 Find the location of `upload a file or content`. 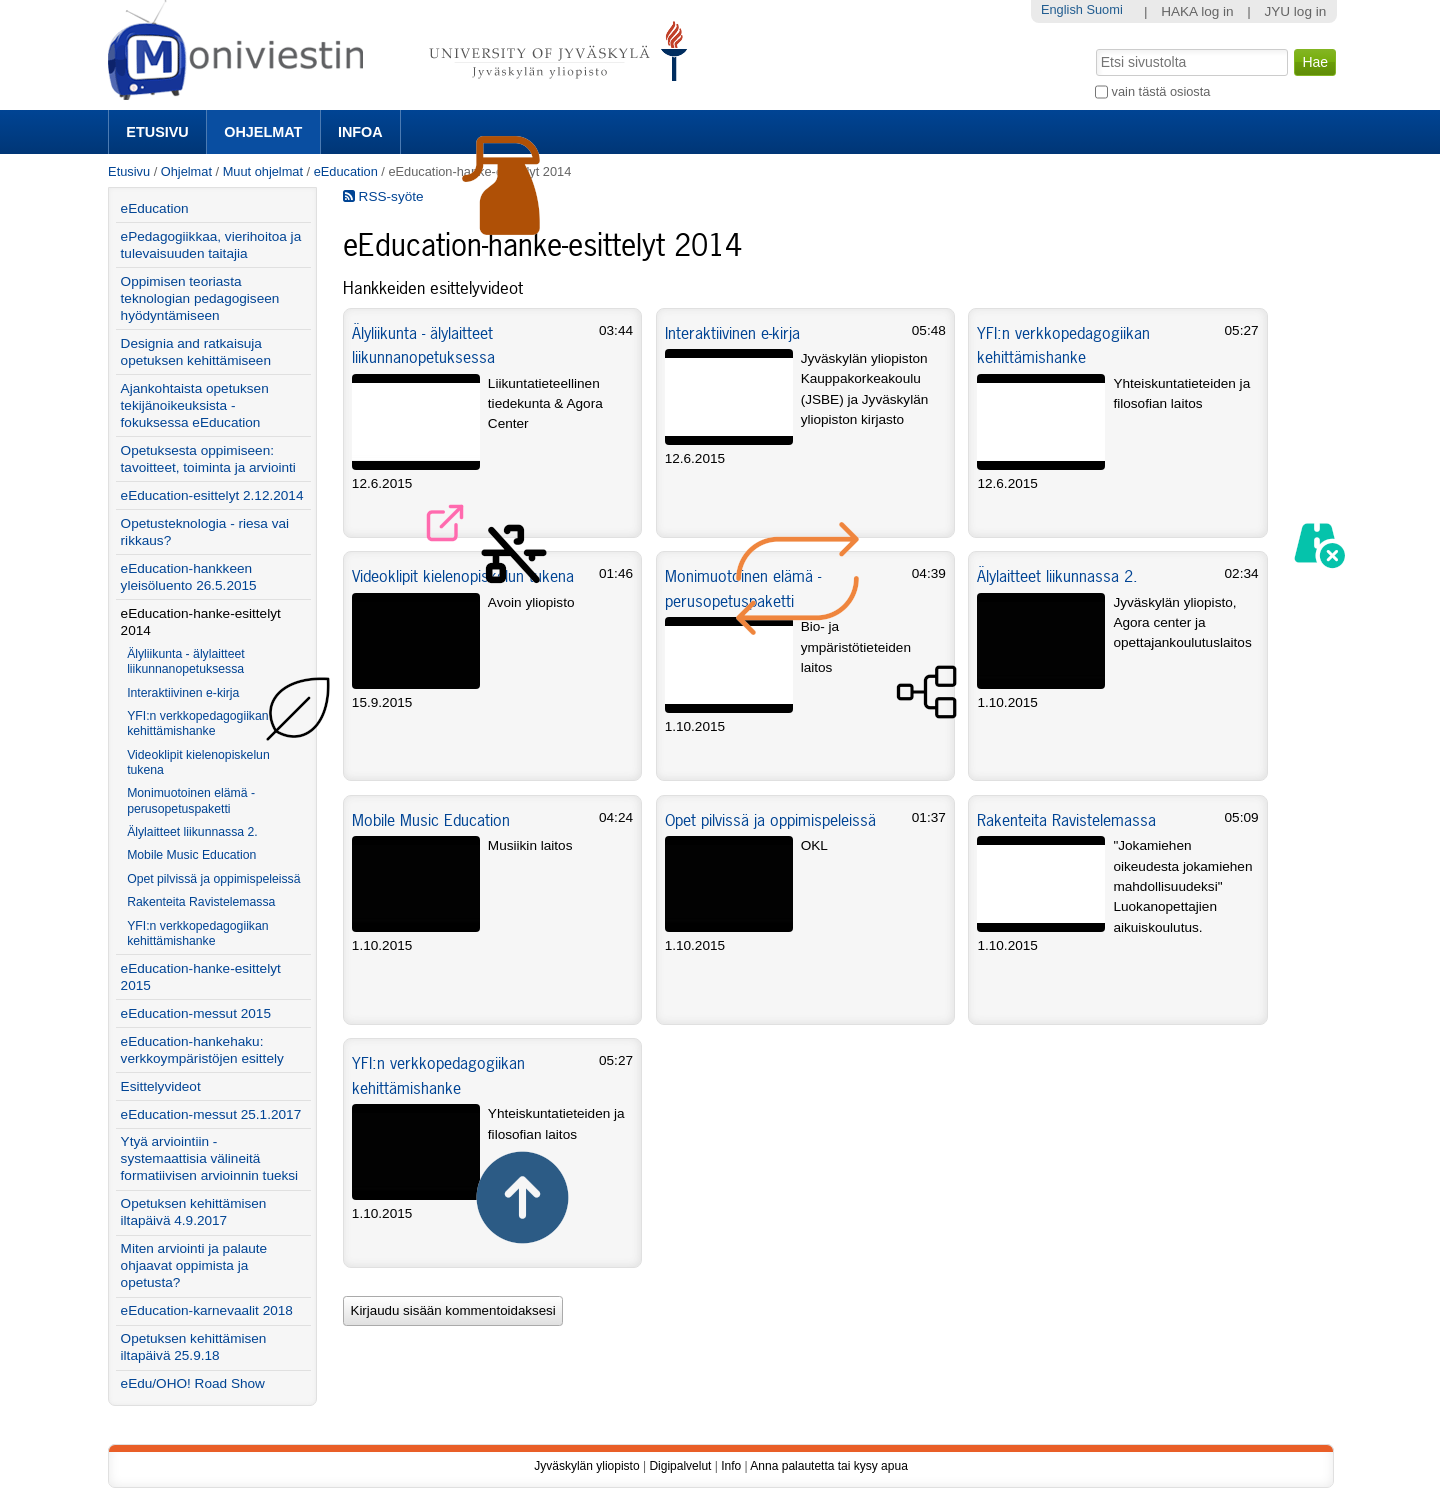

upload a file or content is located at coordinates (522, 1197).